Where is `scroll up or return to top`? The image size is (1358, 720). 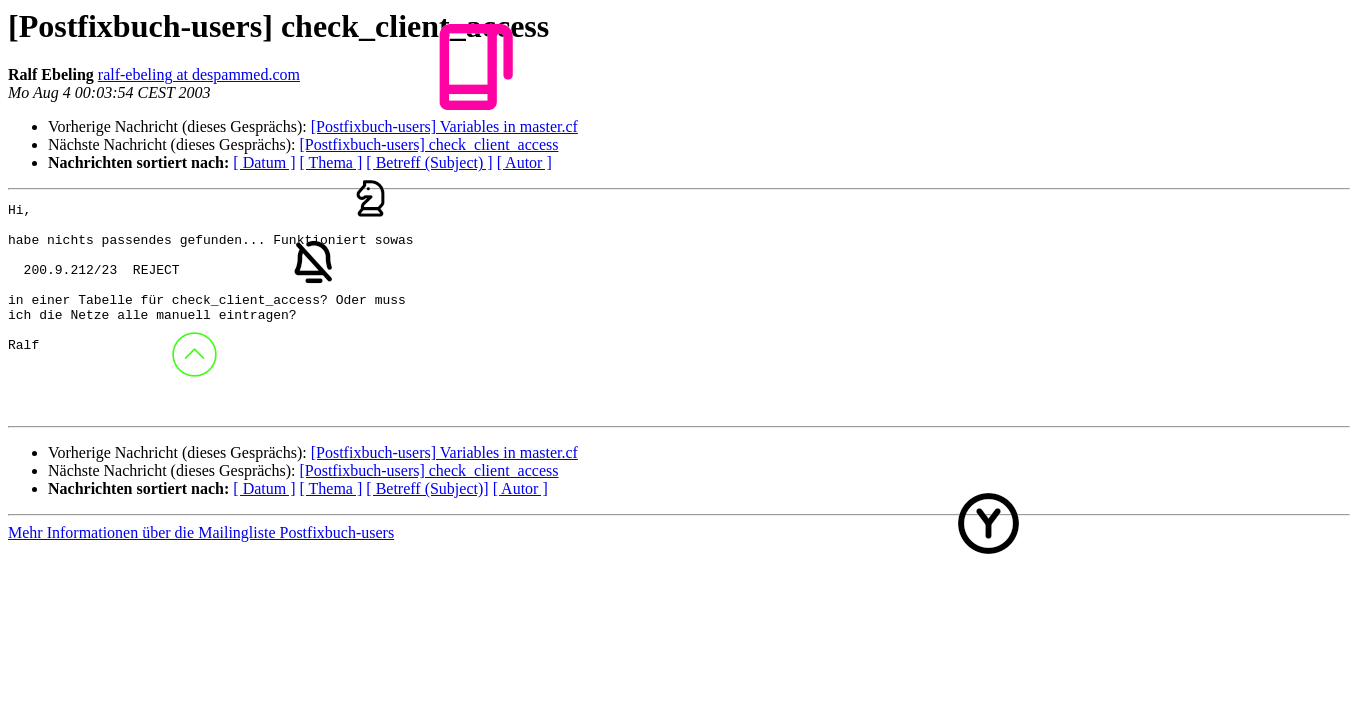 scroll up or return to top is located at coordinates (194, 354).